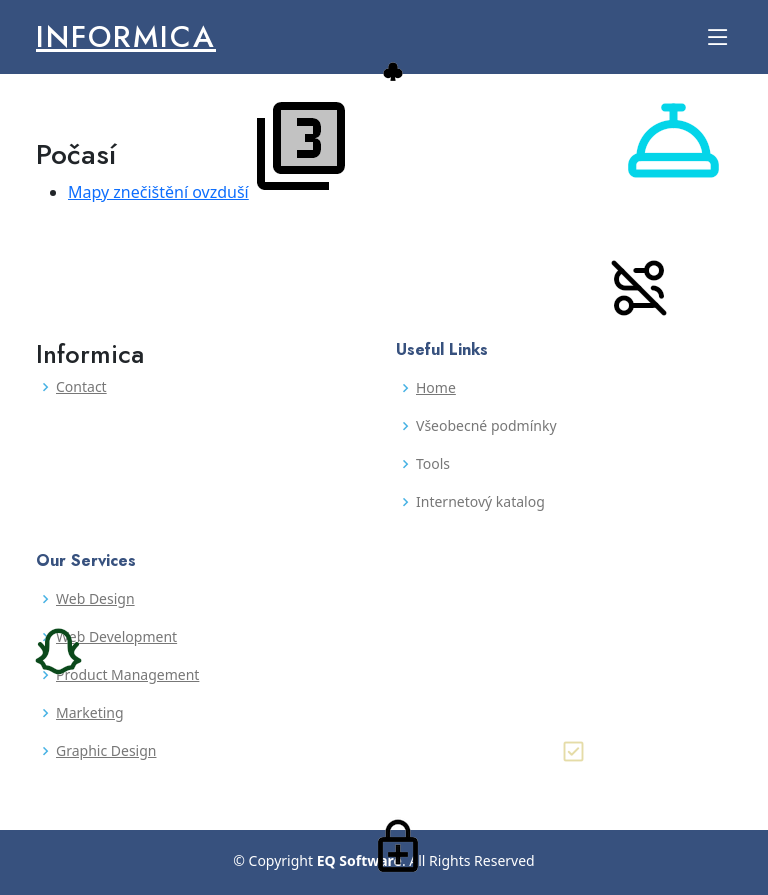  What do you see at coordinates (398, 847) in the screenshot?
I see `enable enhanced encryption for added security` at bounding box center [398, 847].